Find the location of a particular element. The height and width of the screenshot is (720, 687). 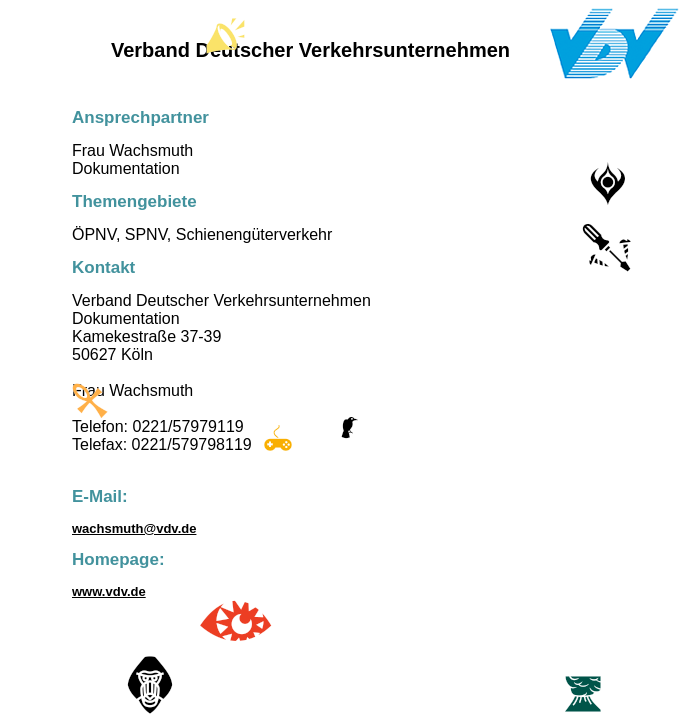

activate alien fire ability or power is located at coordinates (607, 183).